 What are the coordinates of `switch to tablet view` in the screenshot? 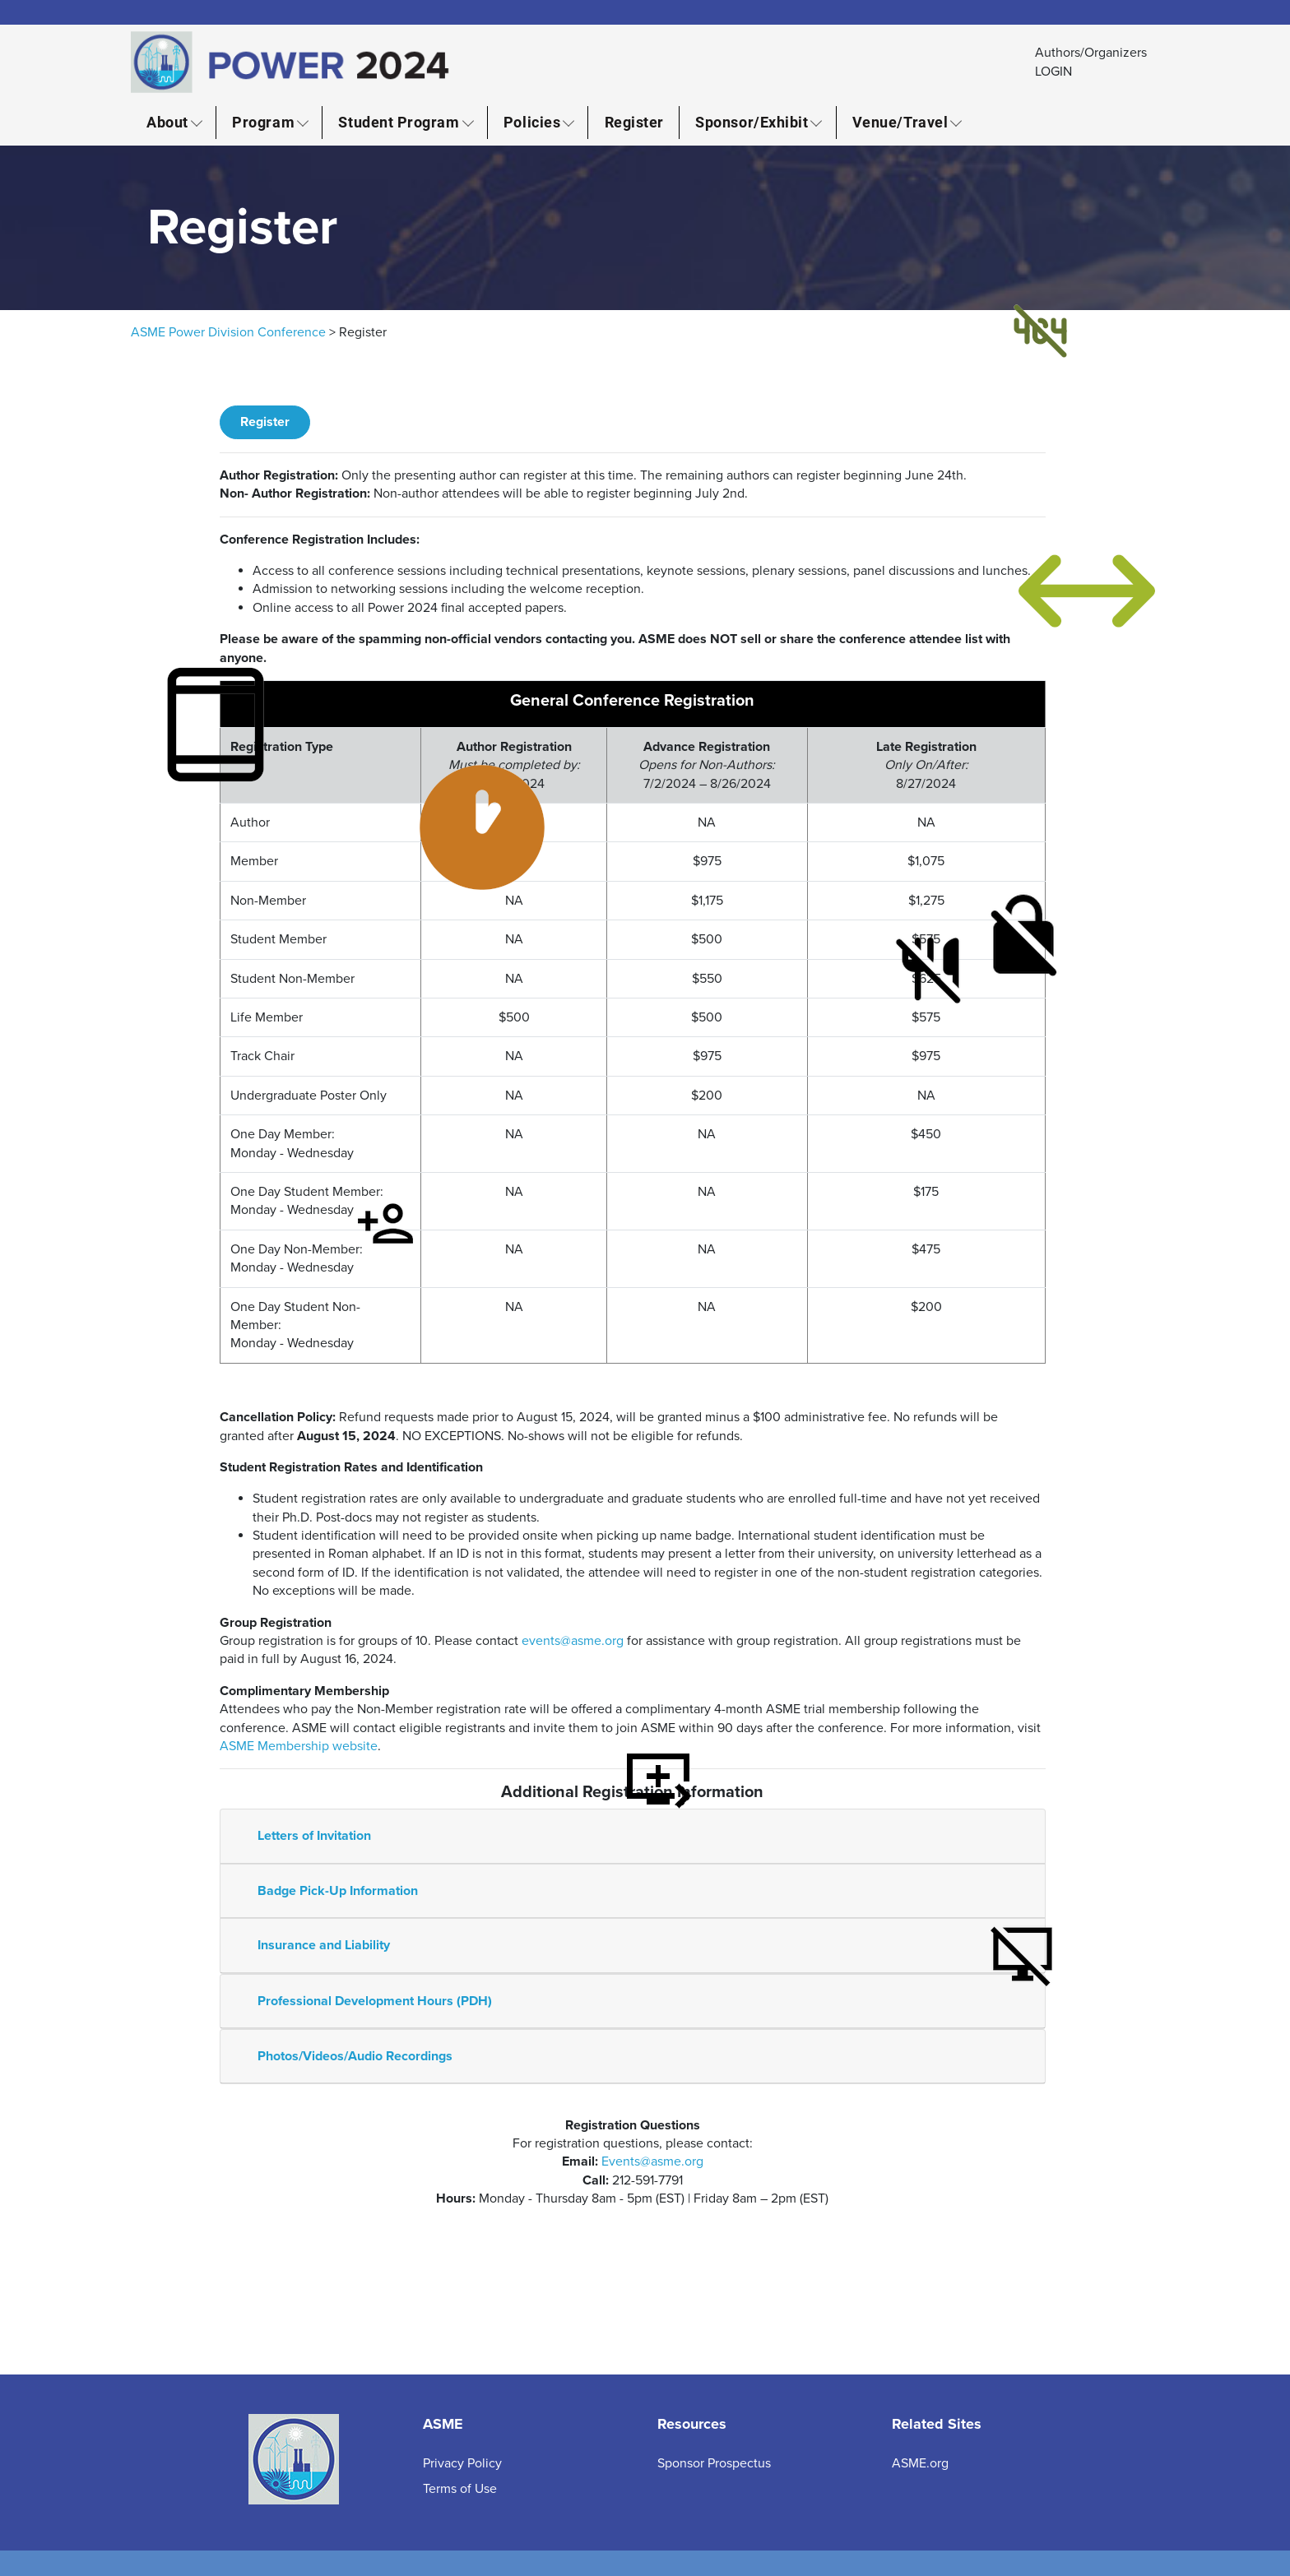 It's located at (216, 725).